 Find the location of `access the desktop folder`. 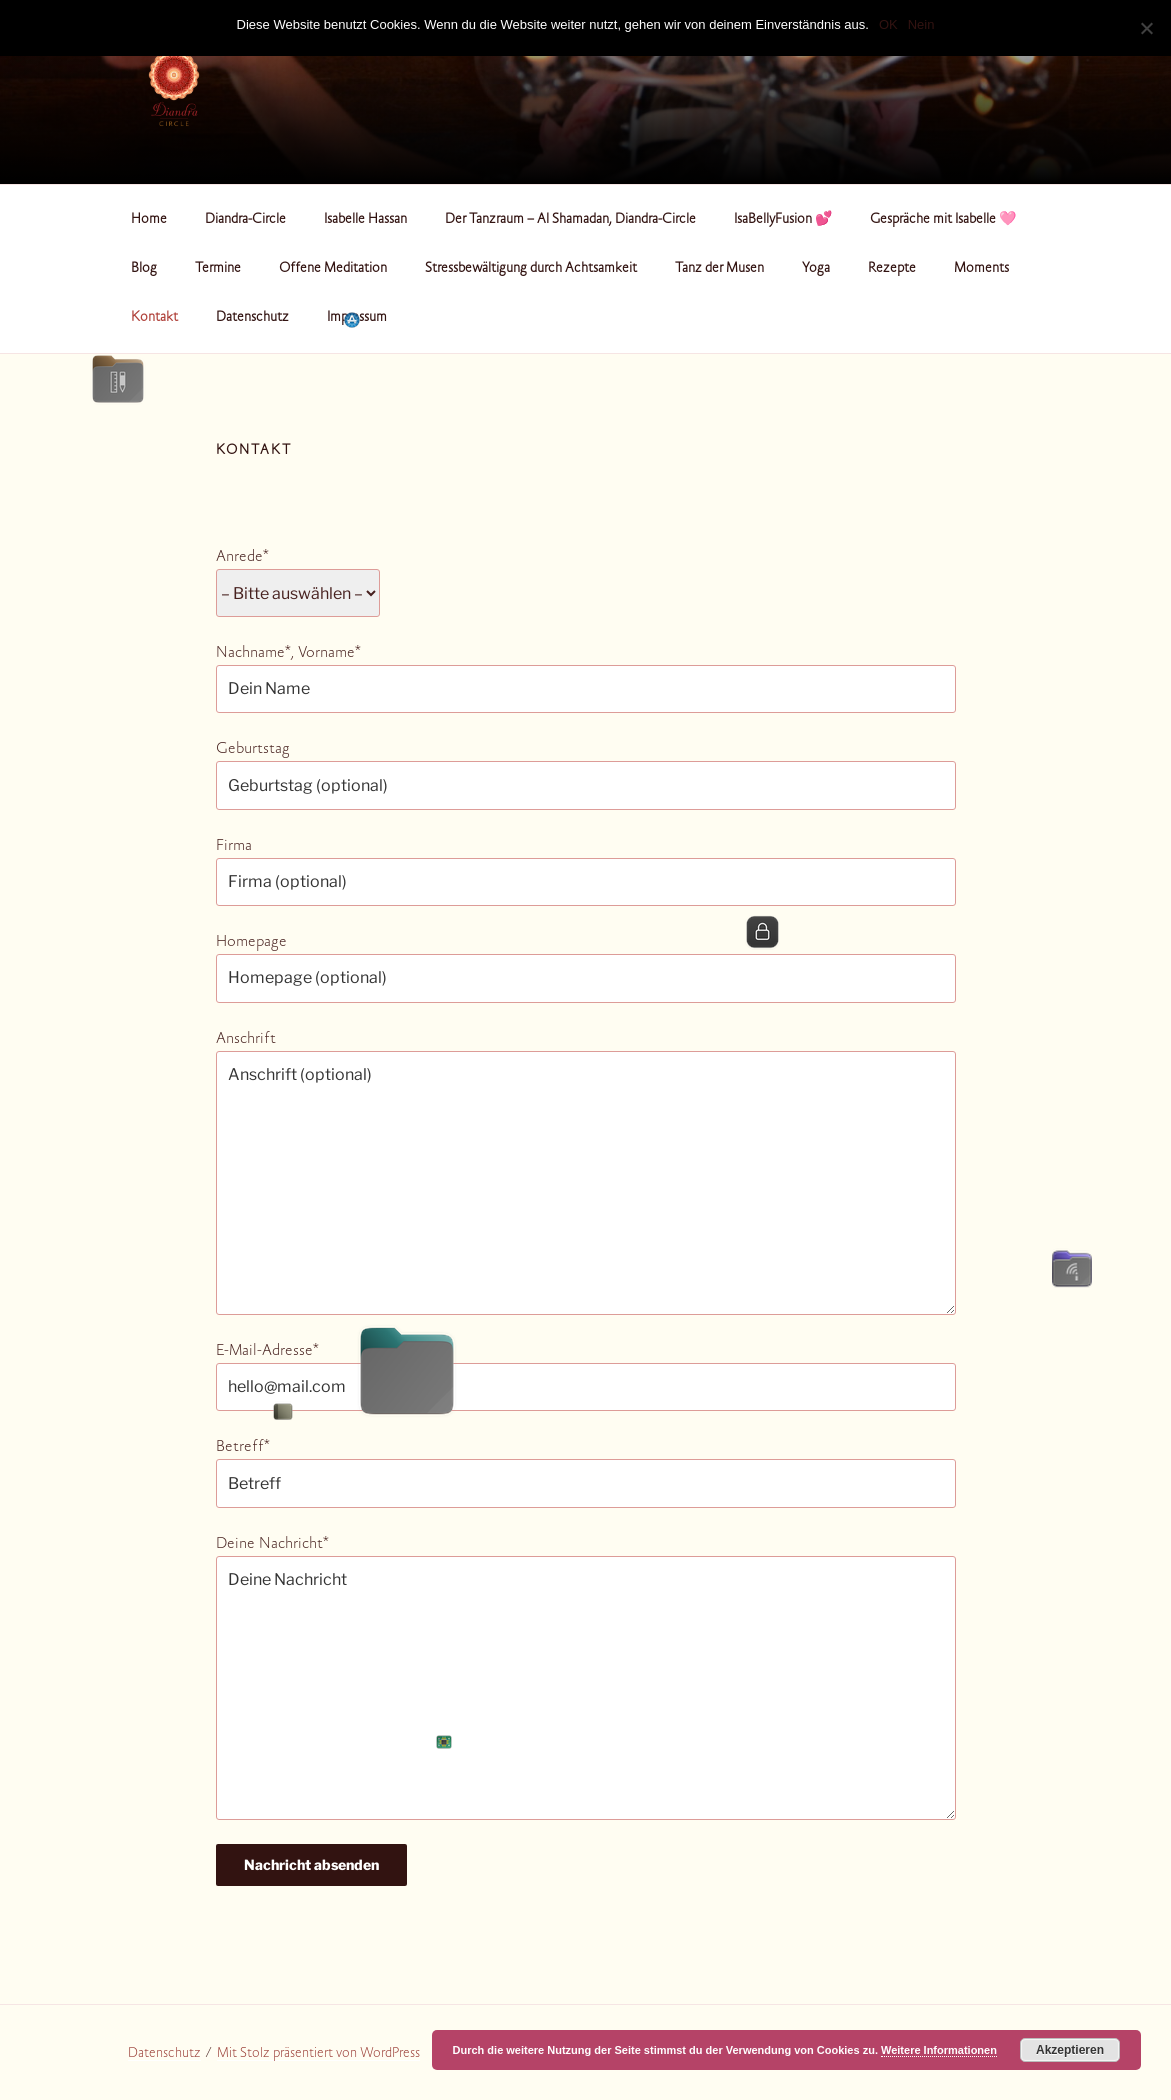

access the desktop folder is located at coordinates (283, 1411).